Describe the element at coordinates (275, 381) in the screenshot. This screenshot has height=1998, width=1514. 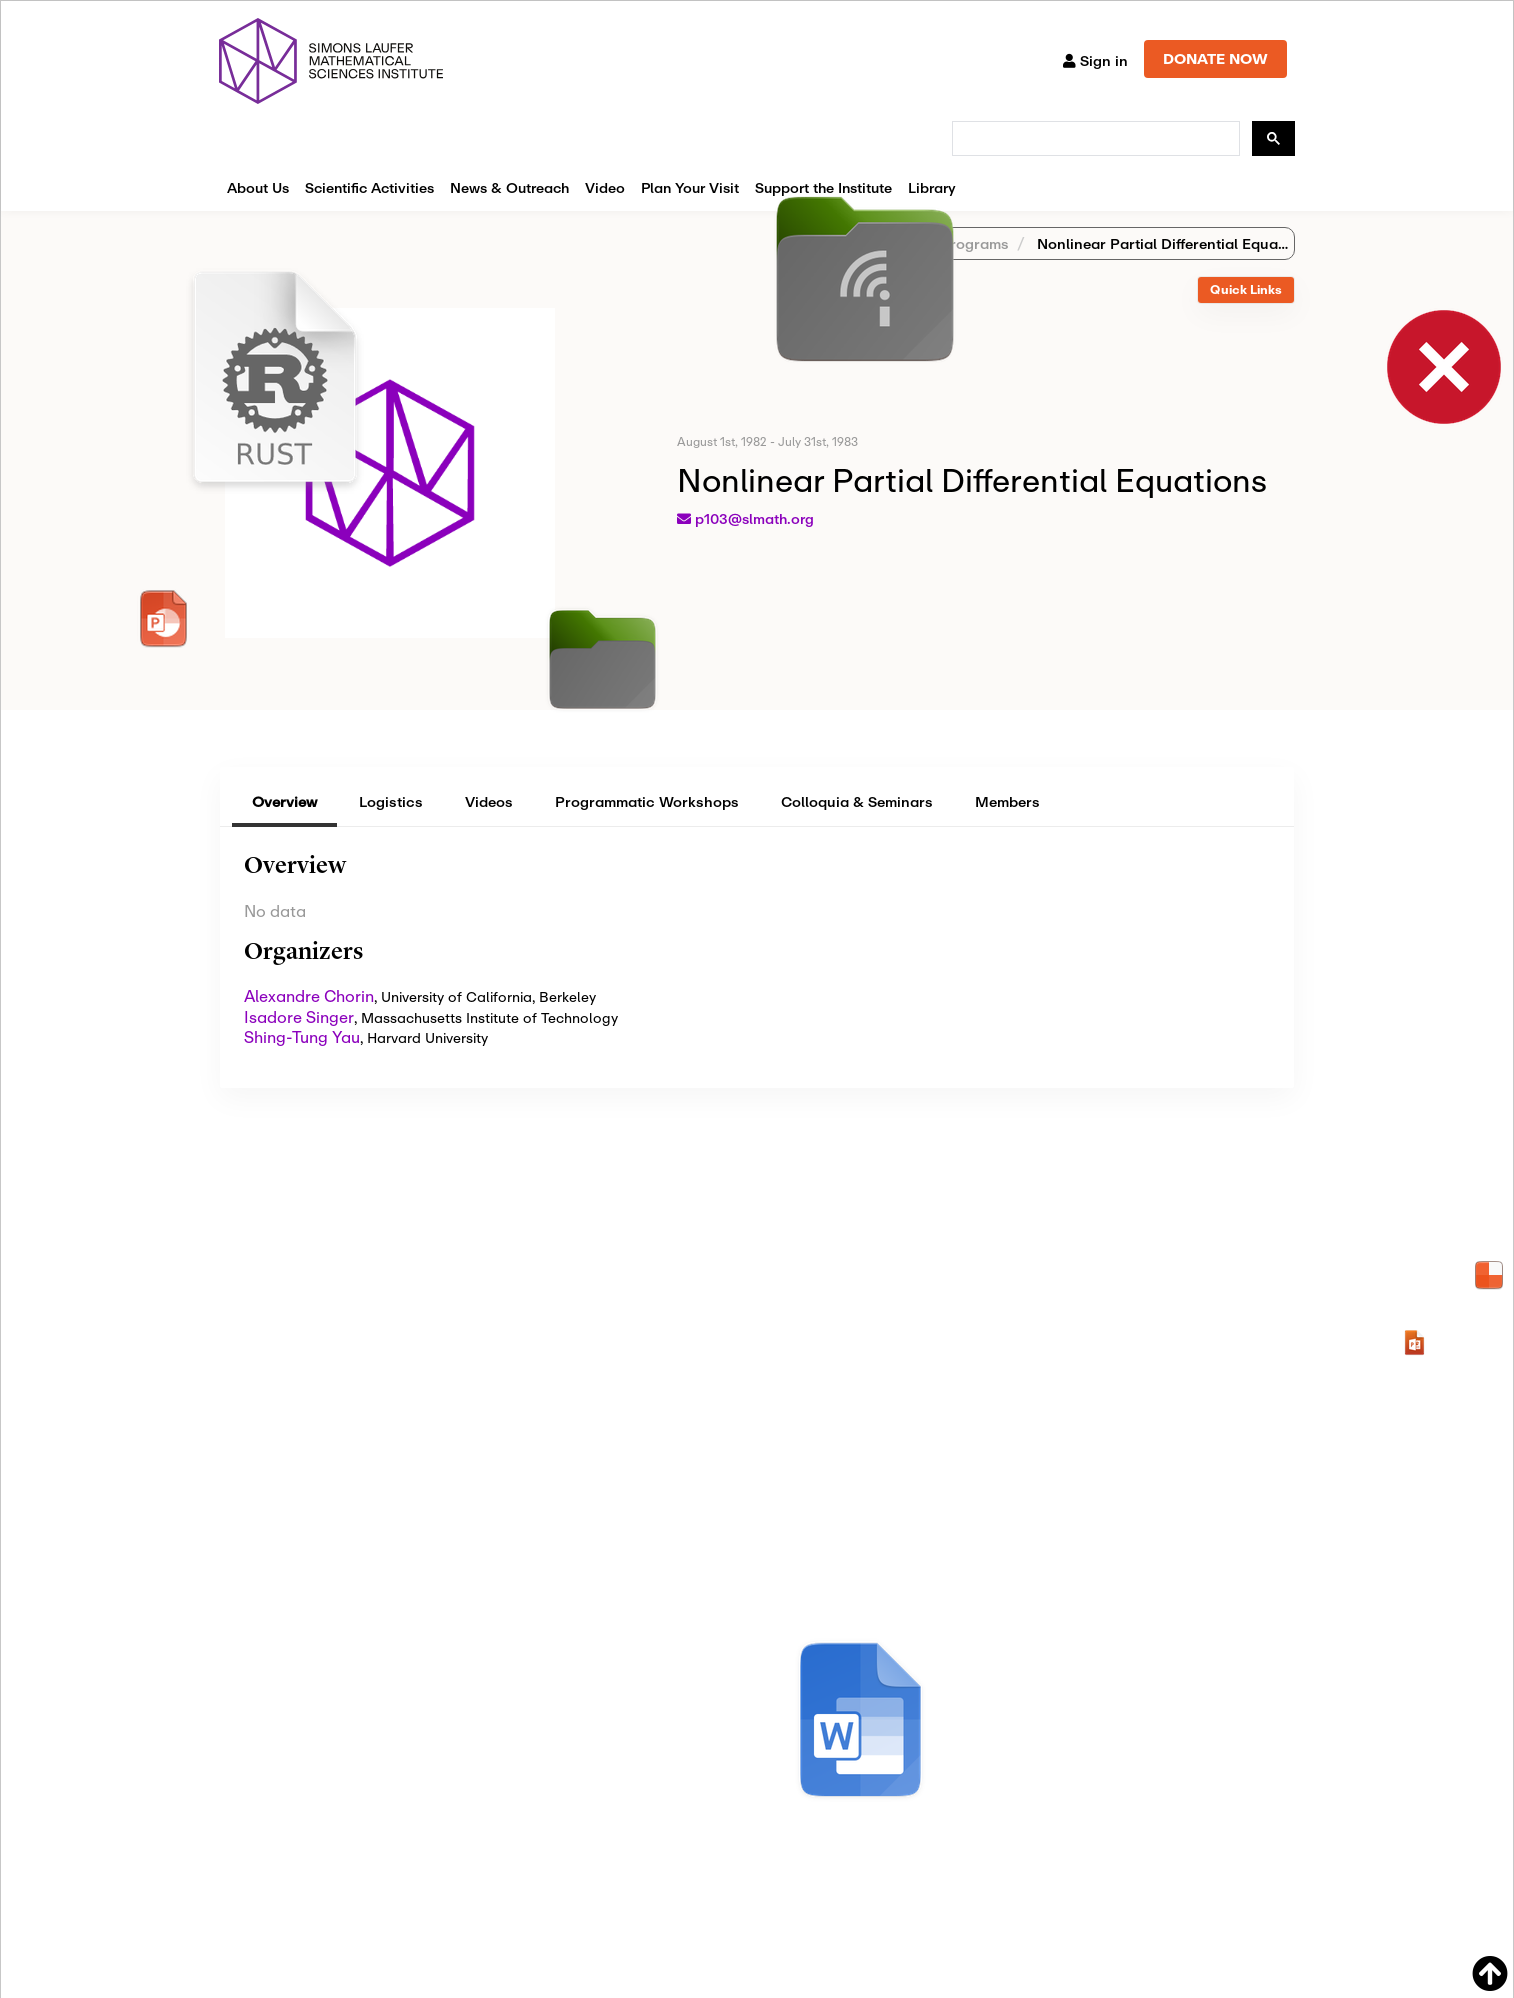
I see `a rust programming language source file` at that location.